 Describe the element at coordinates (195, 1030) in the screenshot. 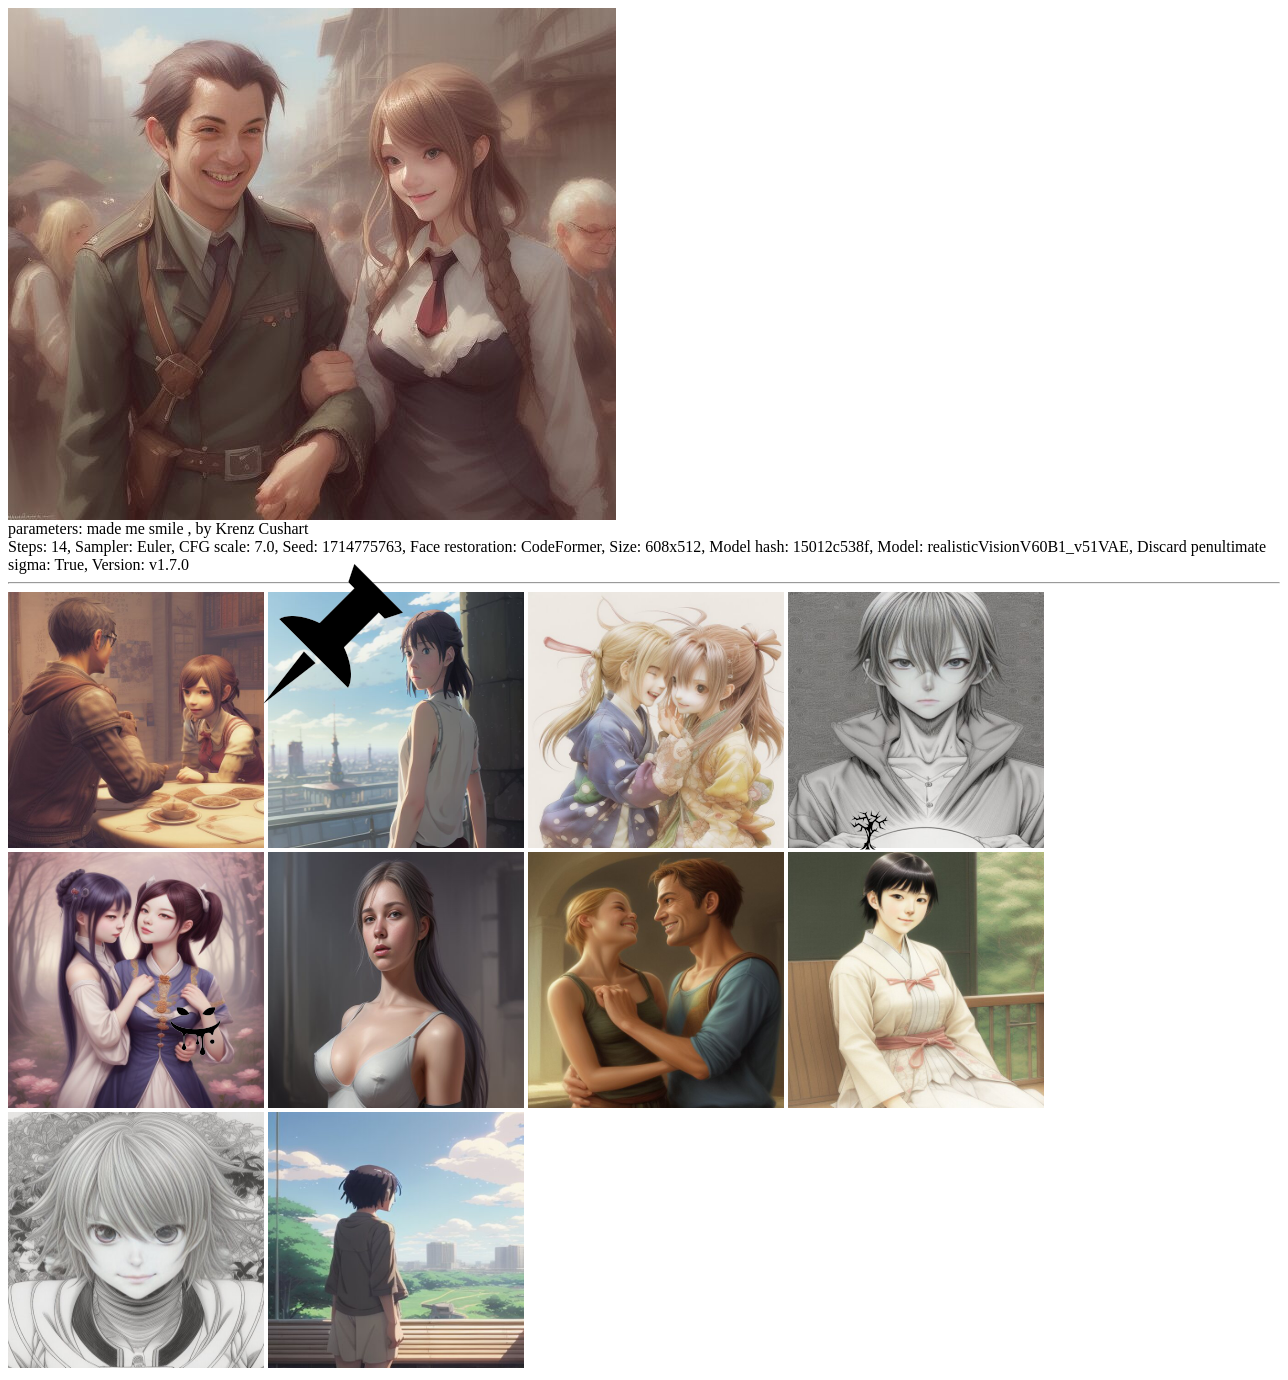

I see `indicates a delicious or tempting item` at that location.